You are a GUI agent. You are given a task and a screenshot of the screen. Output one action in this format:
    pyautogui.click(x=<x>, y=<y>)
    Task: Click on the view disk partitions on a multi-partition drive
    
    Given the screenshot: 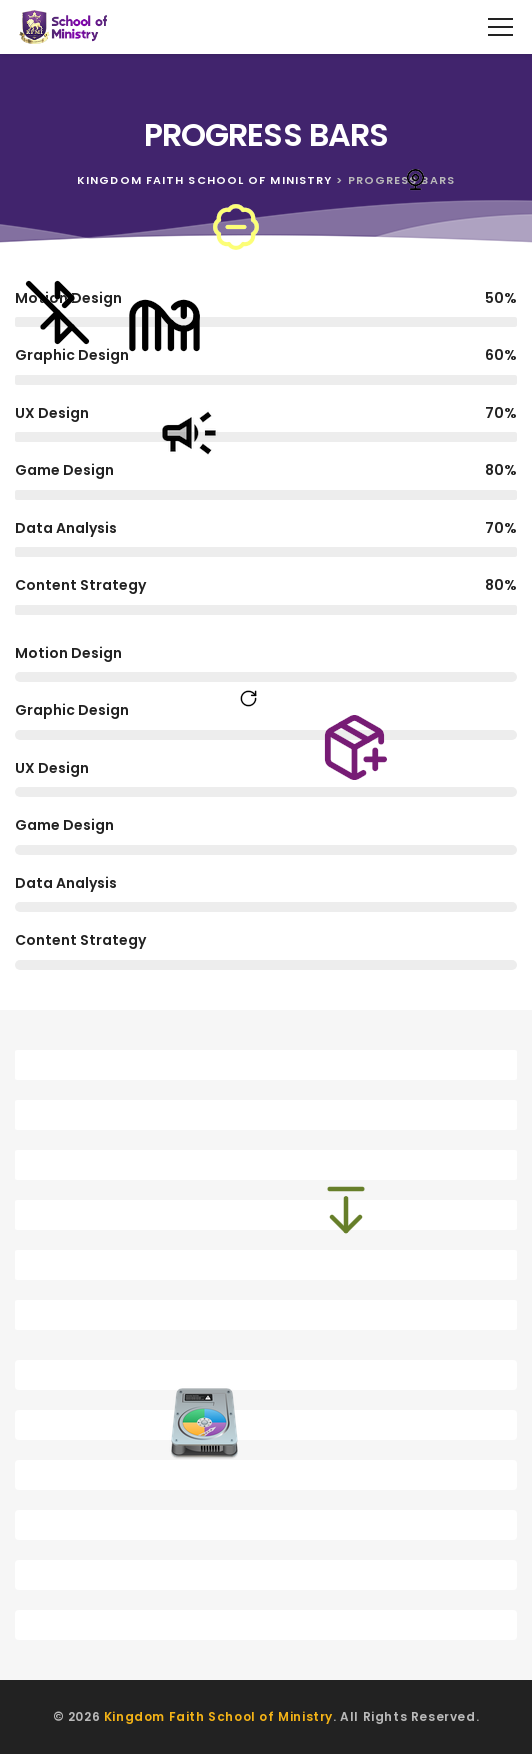 What is the action you would take?
    pyautogui.click(x=204, y=1422)
    